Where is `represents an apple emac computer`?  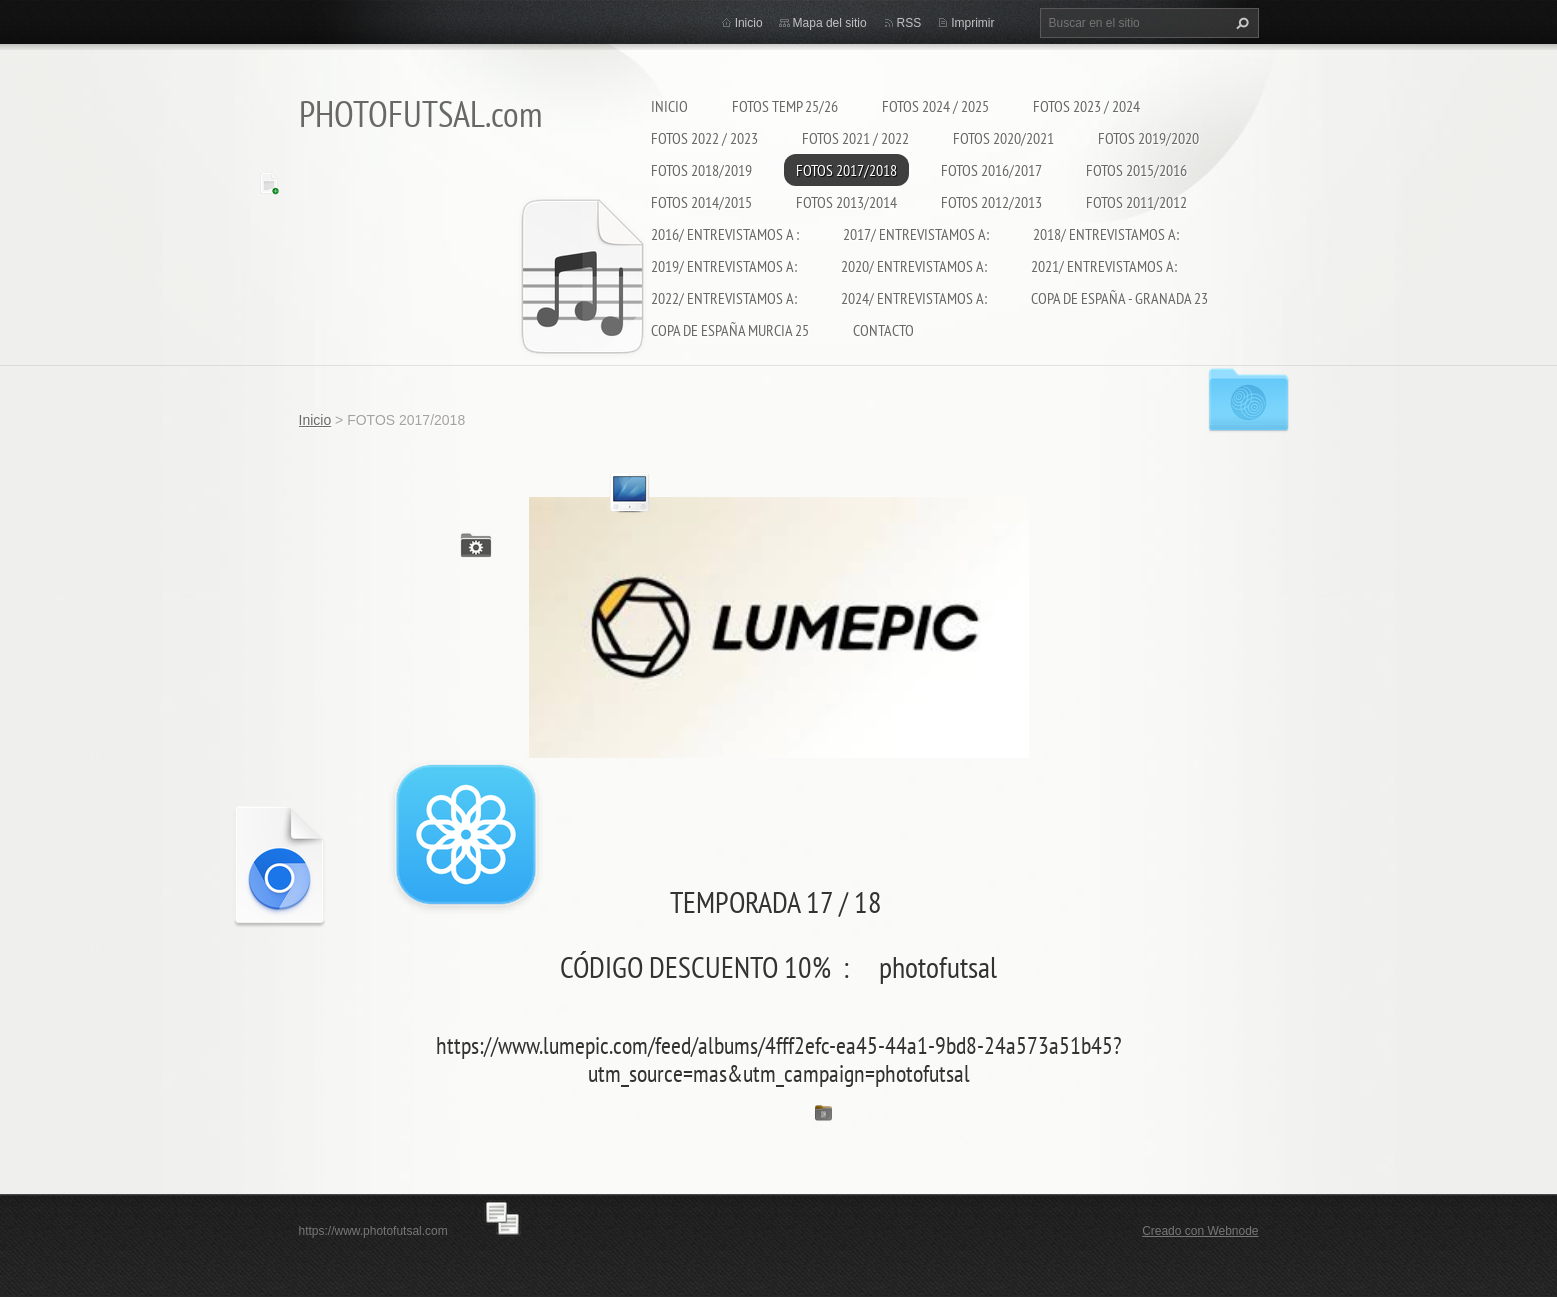 represents an apple emac computer is located at coordinates (629, 492).